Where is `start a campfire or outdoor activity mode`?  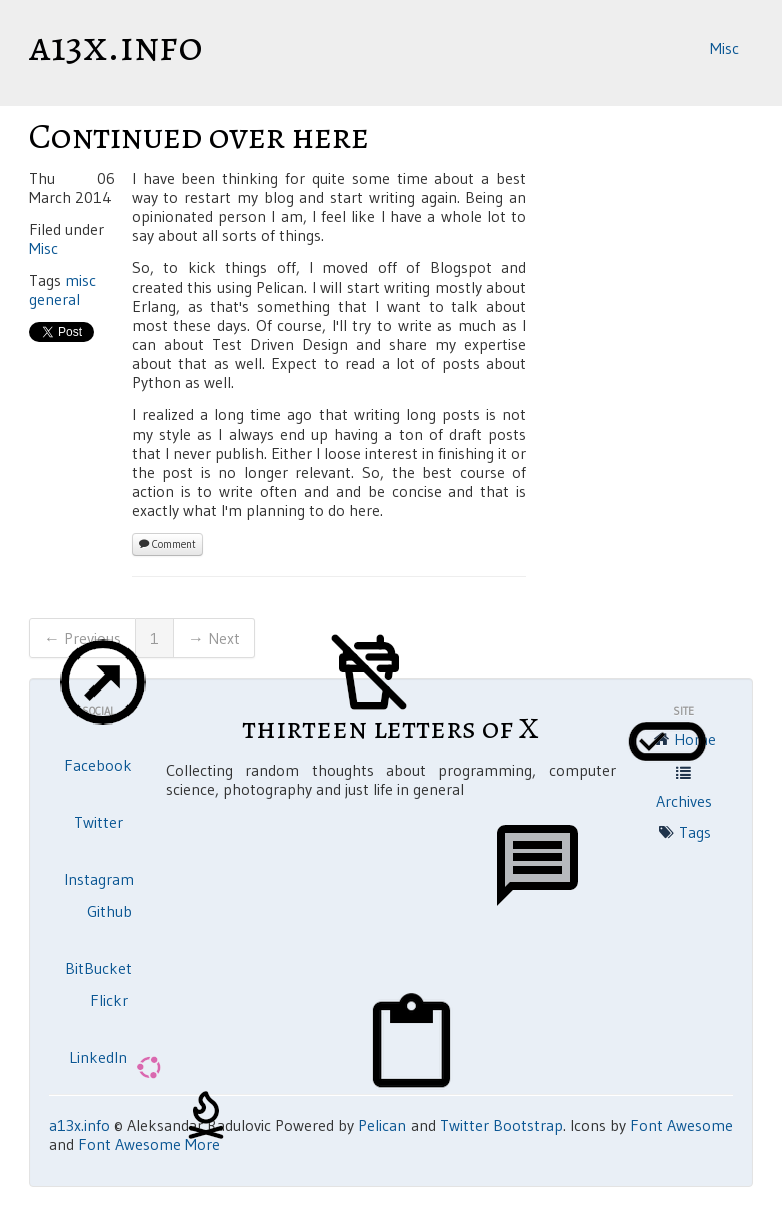
start a campfire or outdoor activity mode is located at coordinates (206, 1115).